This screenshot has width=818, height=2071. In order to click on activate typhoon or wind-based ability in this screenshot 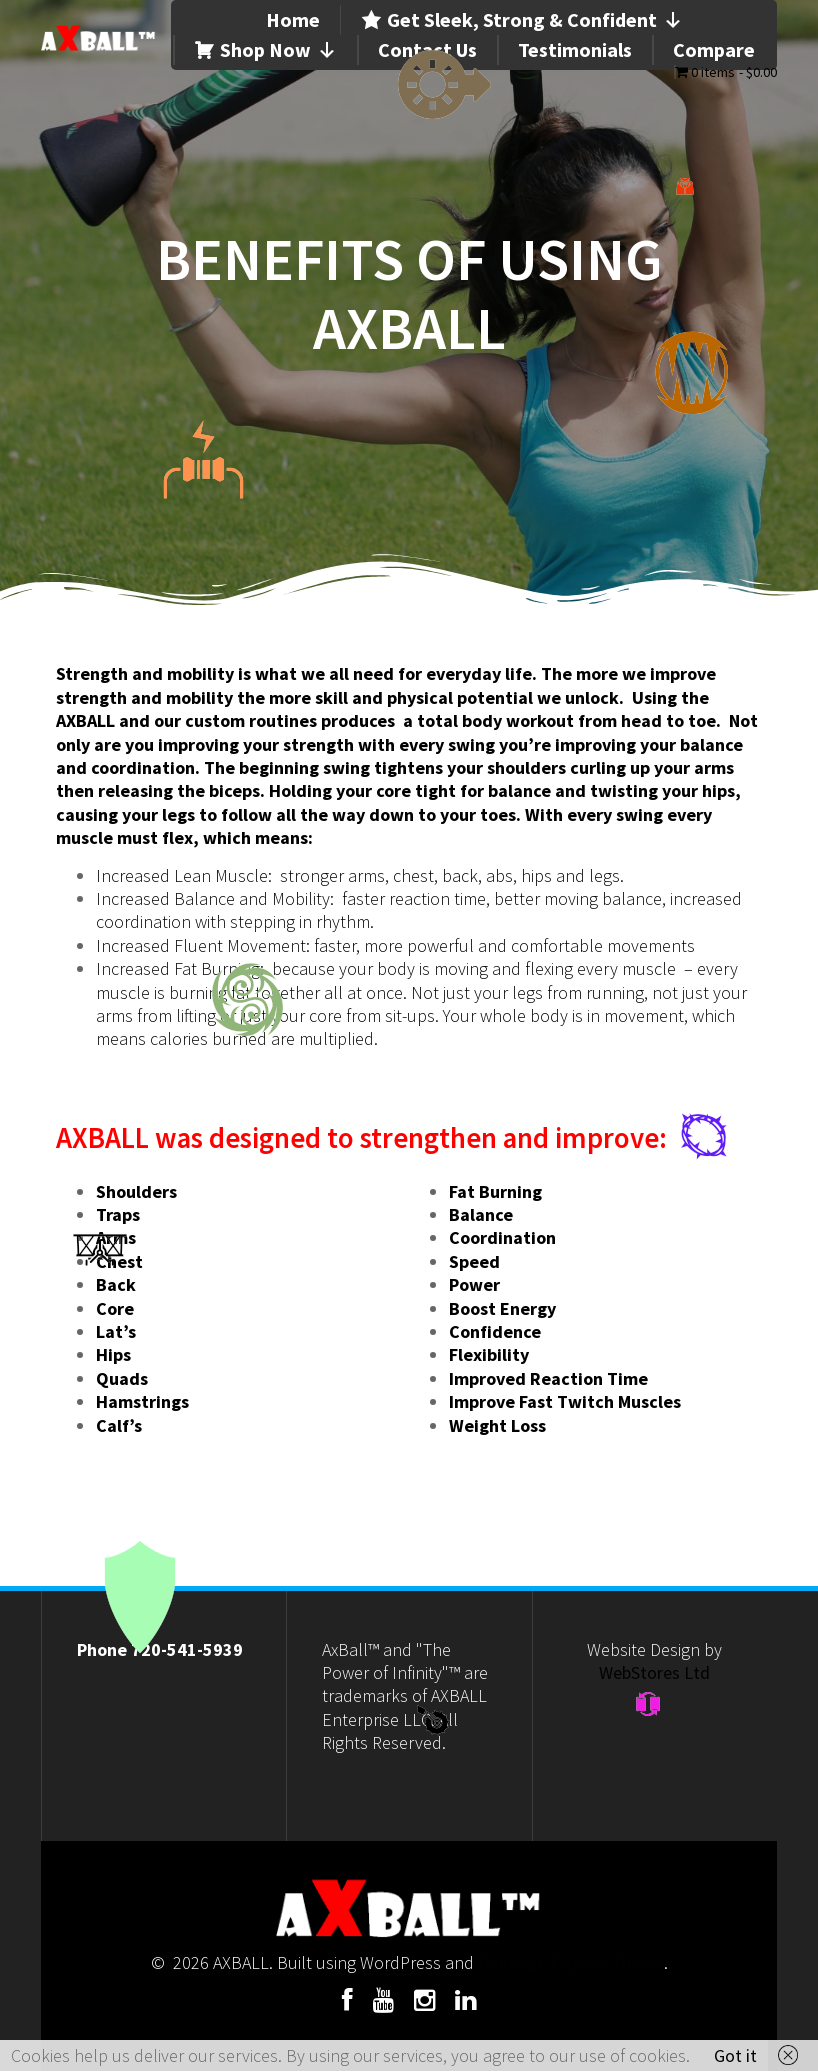, I will do `click(248, 999)`.